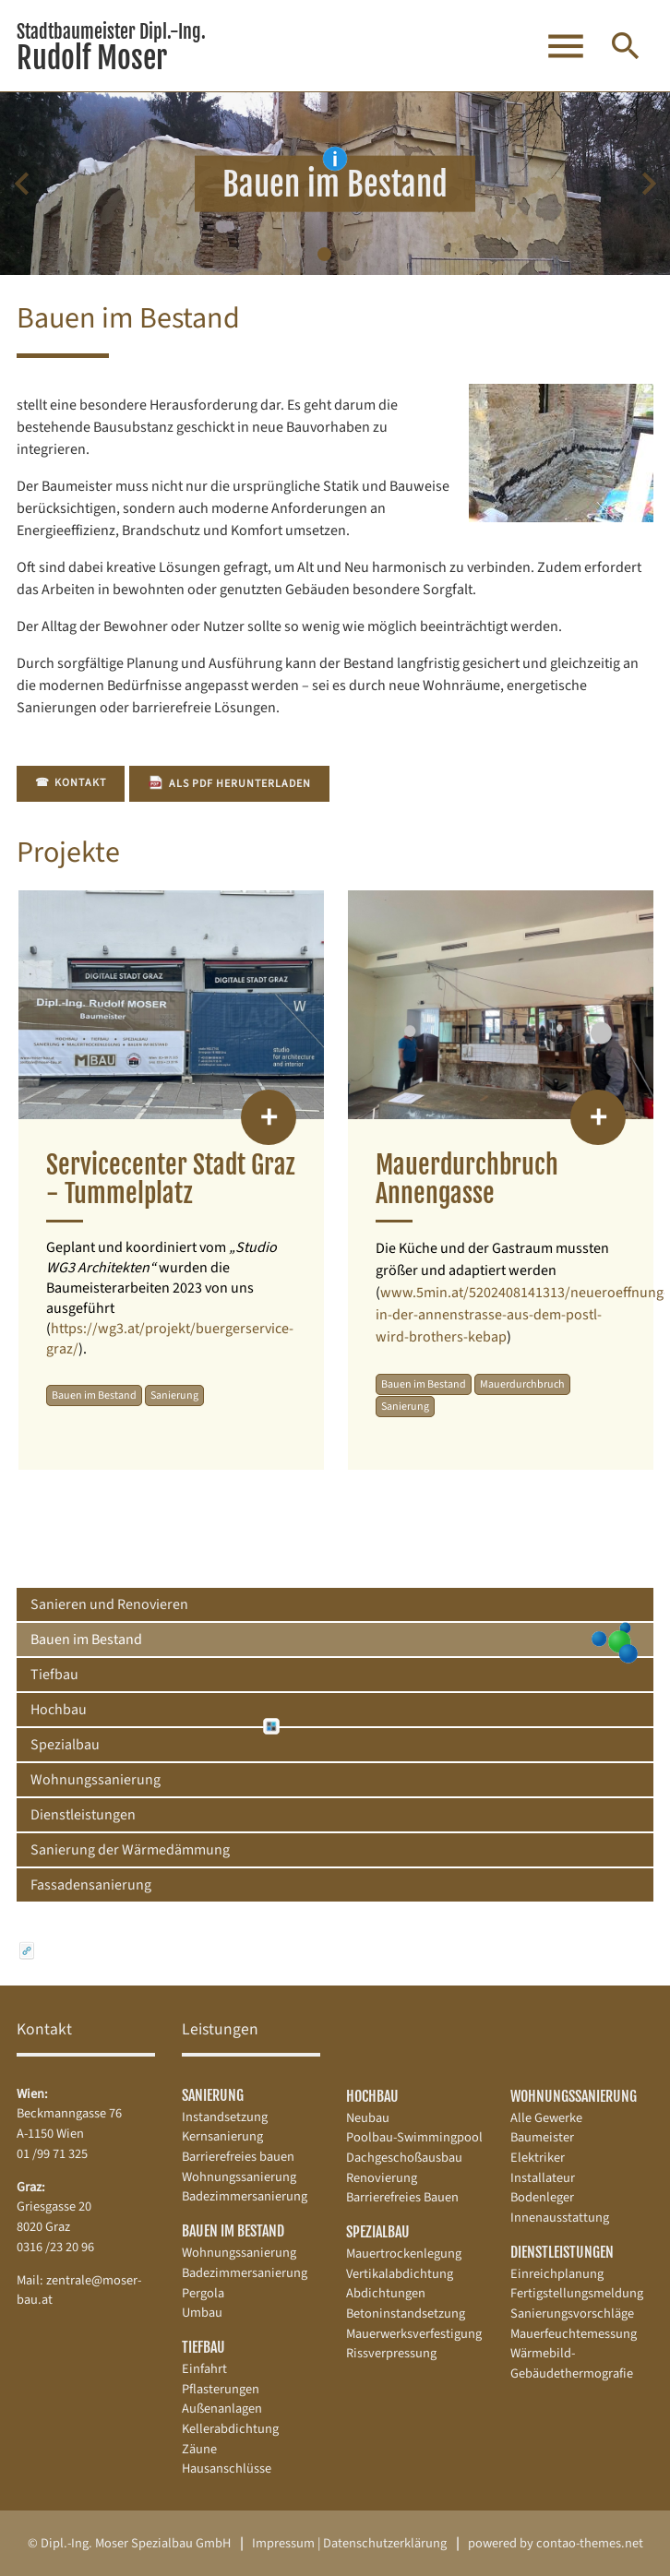 The image size is (670, 2576). I want to click on a windows internet shortcut file, so click(27, 1950).